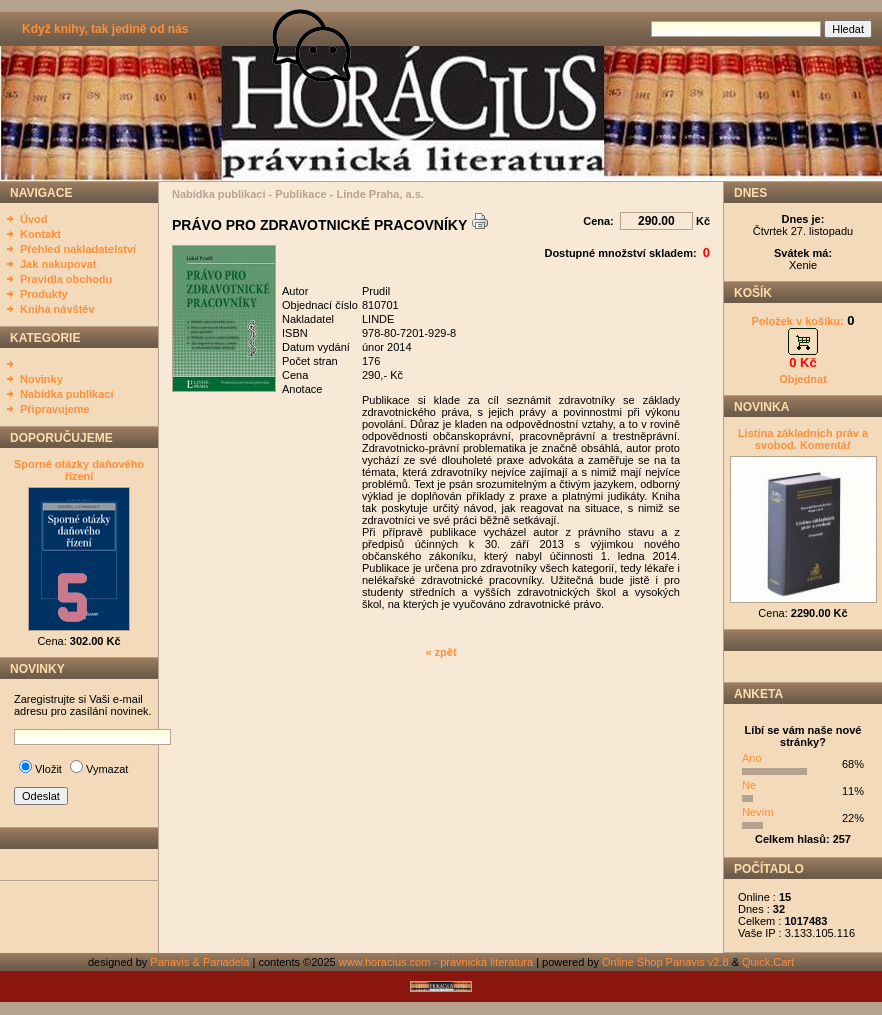 The image size is (882, 1015). Describe the element at coordinates (311, 45) in the screenshot. I see `open wechat messaging app` at that location.